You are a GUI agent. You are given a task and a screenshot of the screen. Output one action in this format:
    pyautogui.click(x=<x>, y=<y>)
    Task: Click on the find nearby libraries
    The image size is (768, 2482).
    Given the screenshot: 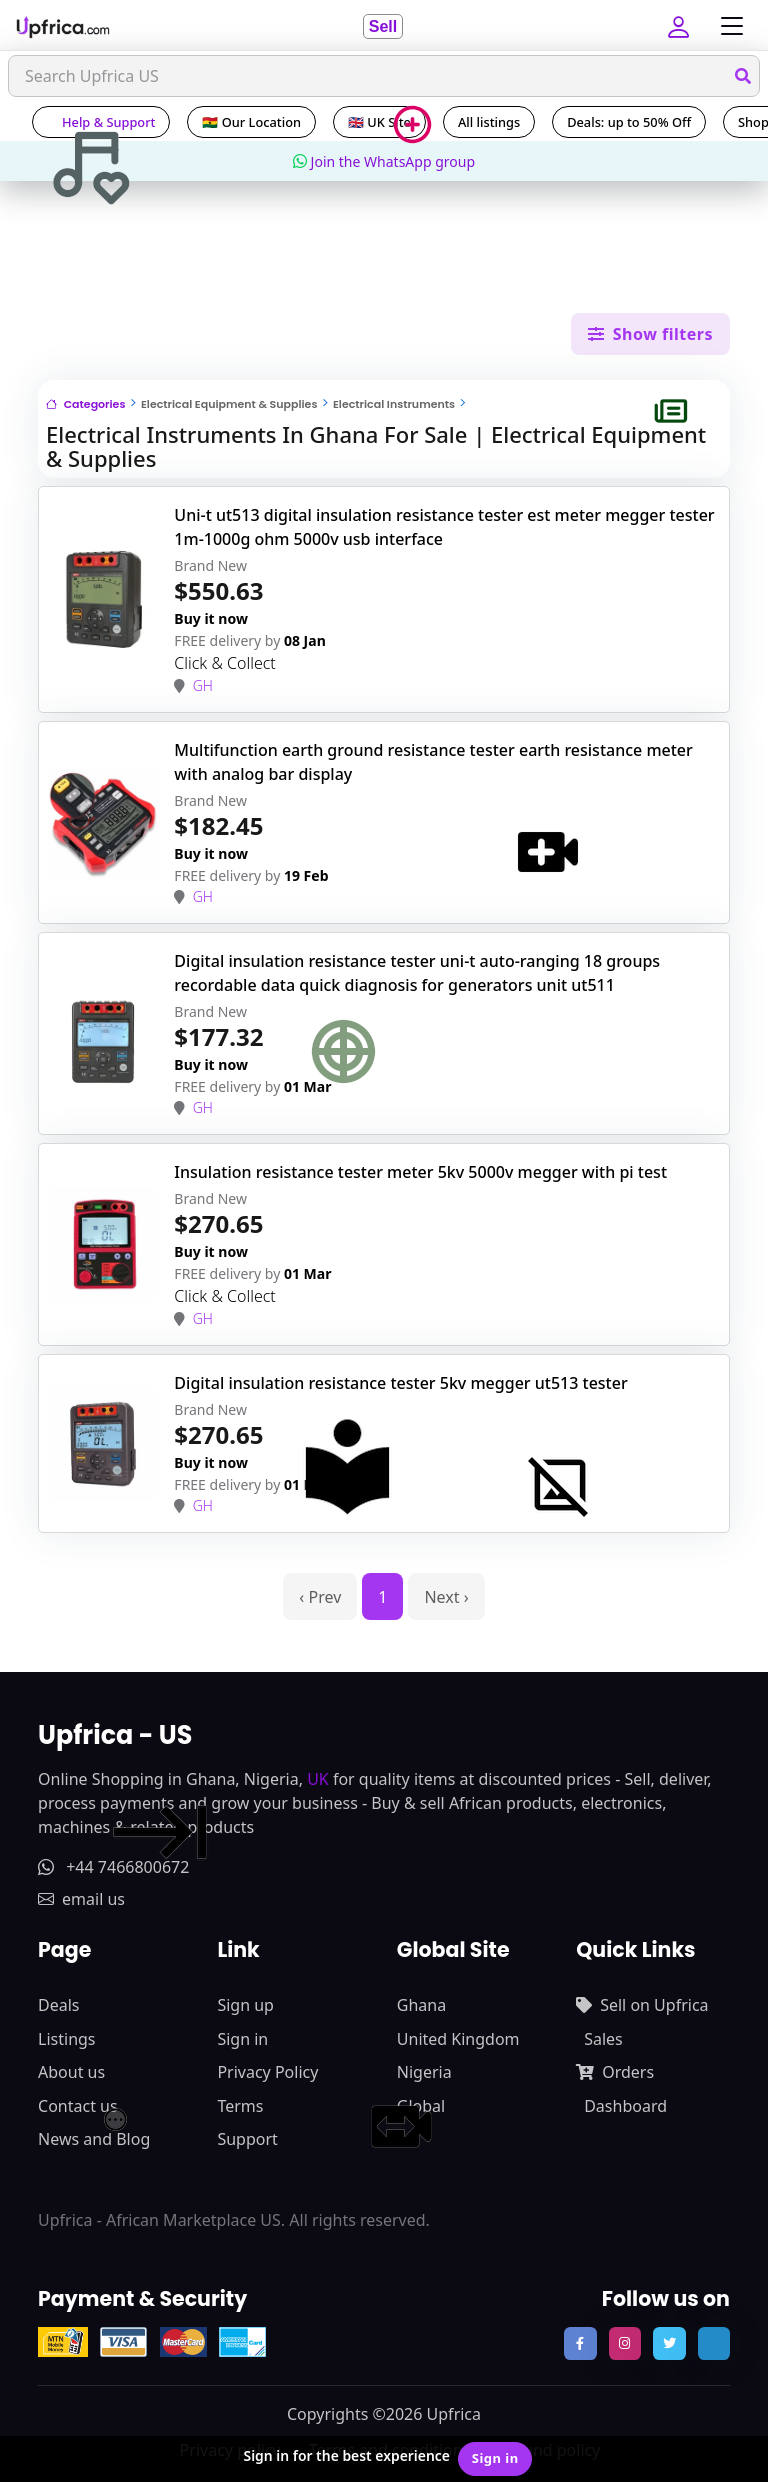 What is the action you would take?
    pyautogui.click(x=347, y=1465)
    